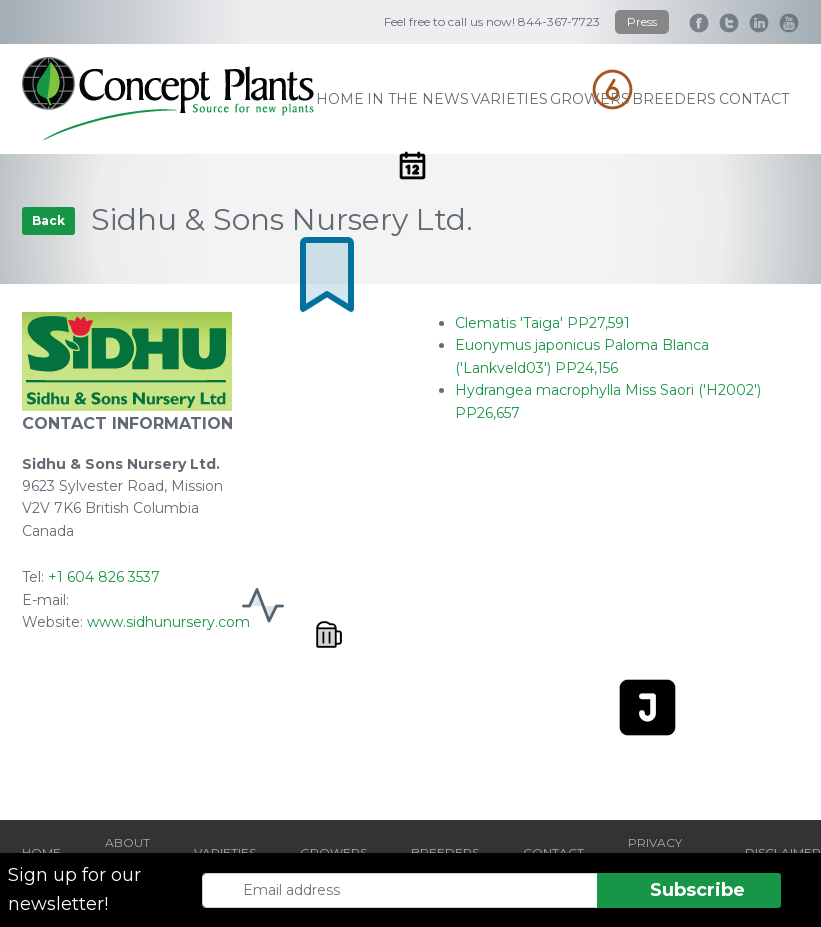  Describe the element at coordinates (327, 635) in the screenshot. I see `view nearby bars or breweries` at that location.